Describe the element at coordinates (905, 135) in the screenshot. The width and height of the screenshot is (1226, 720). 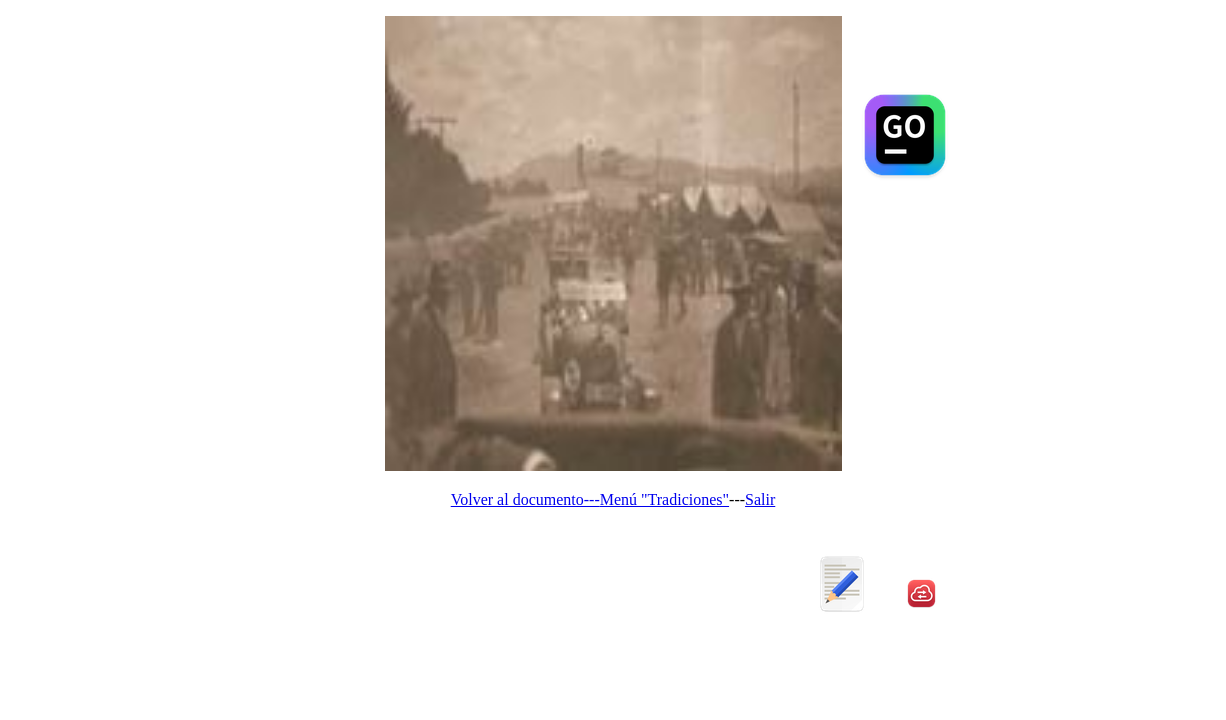
I see `open GoLand IDE application` at that location.